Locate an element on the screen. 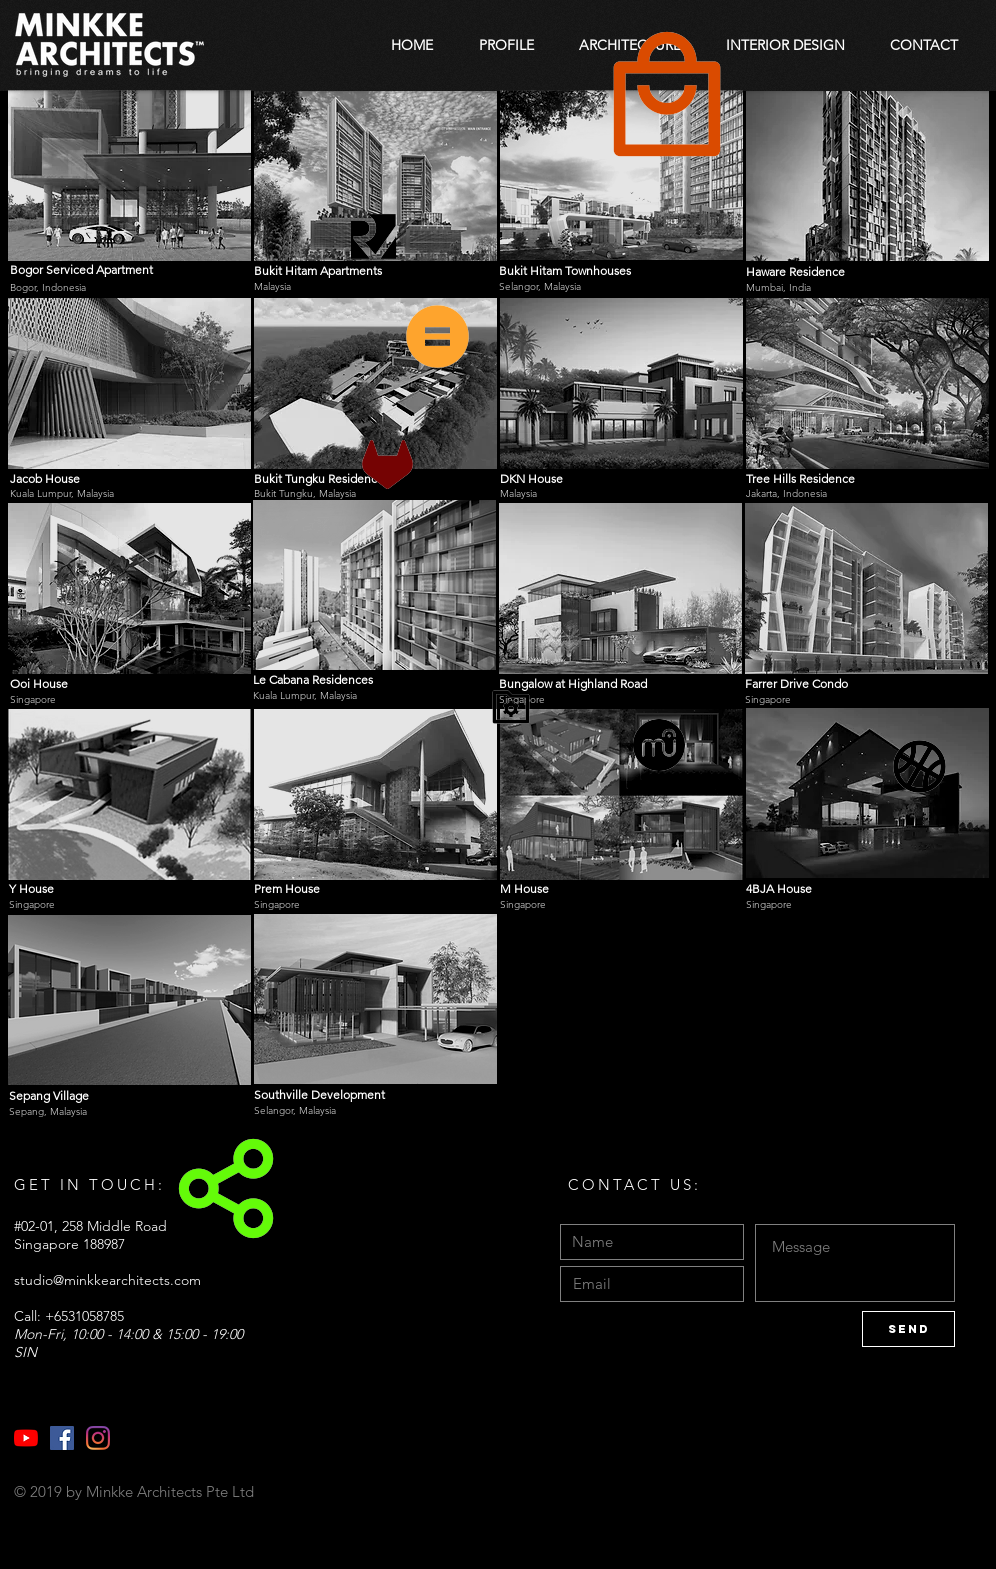 The height and width of the screenshot is (1569, 996). indicates RISC-V architecture compatibility is located at coordinates (373, 236).